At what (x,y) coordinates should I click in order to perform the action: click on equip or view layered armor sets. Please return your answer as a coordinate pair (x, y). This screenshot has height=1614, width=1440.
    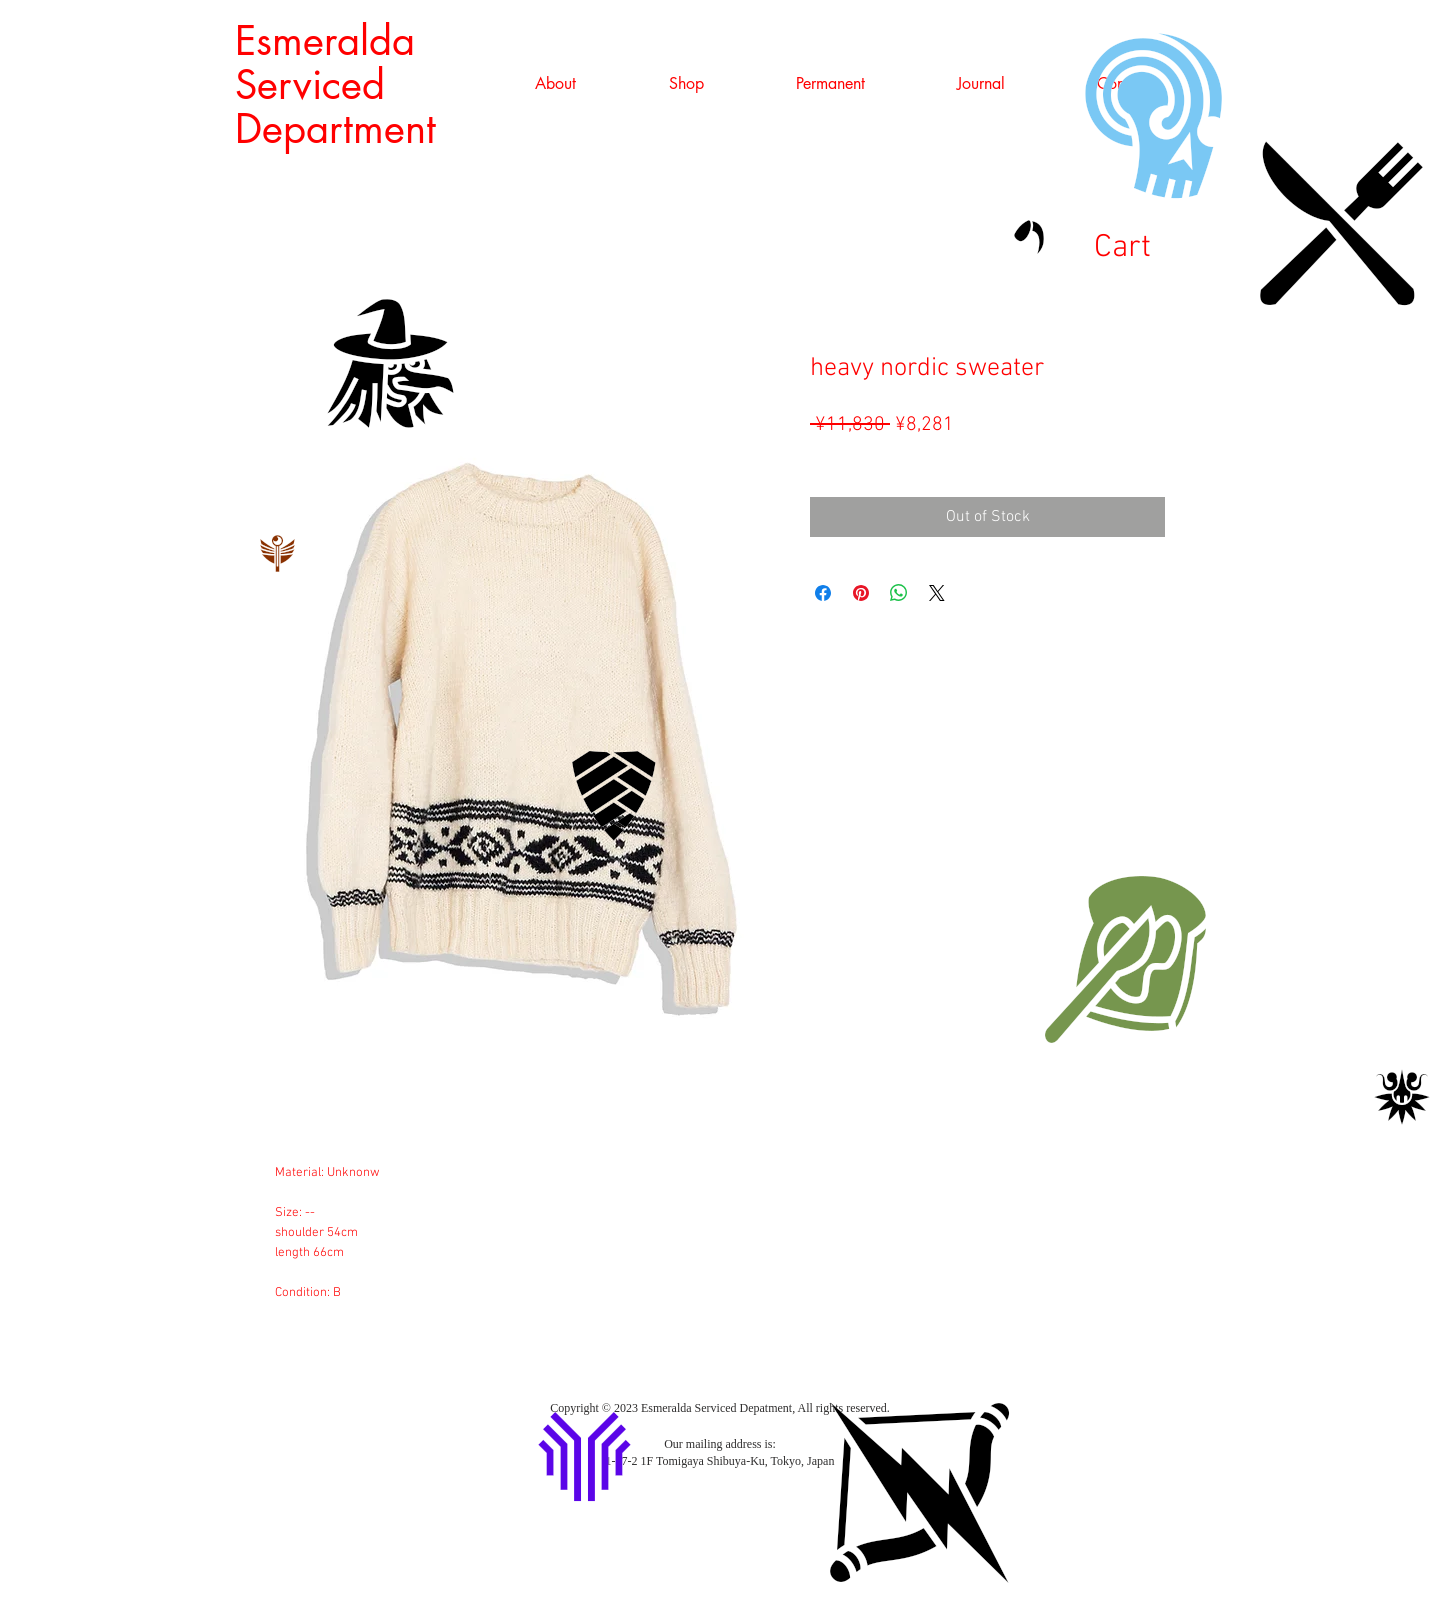
    Looking at the image, I should click on (613, 795).